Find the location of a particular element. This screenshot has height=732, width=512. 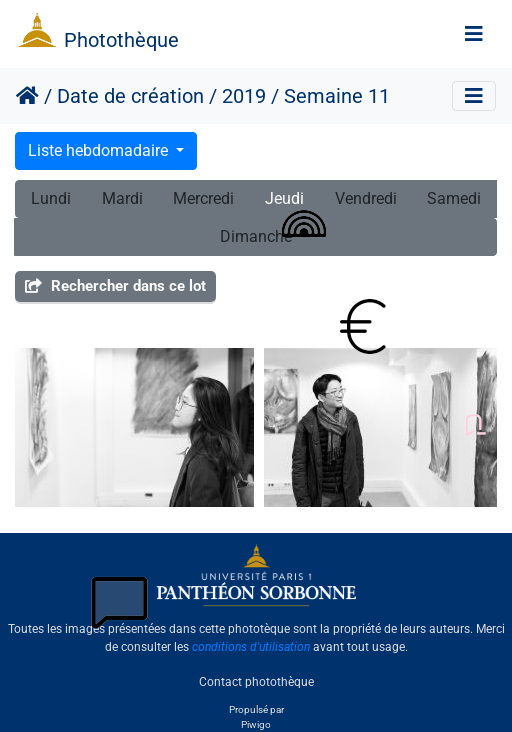

open chat or messaging is located at coordinates (119, 598).